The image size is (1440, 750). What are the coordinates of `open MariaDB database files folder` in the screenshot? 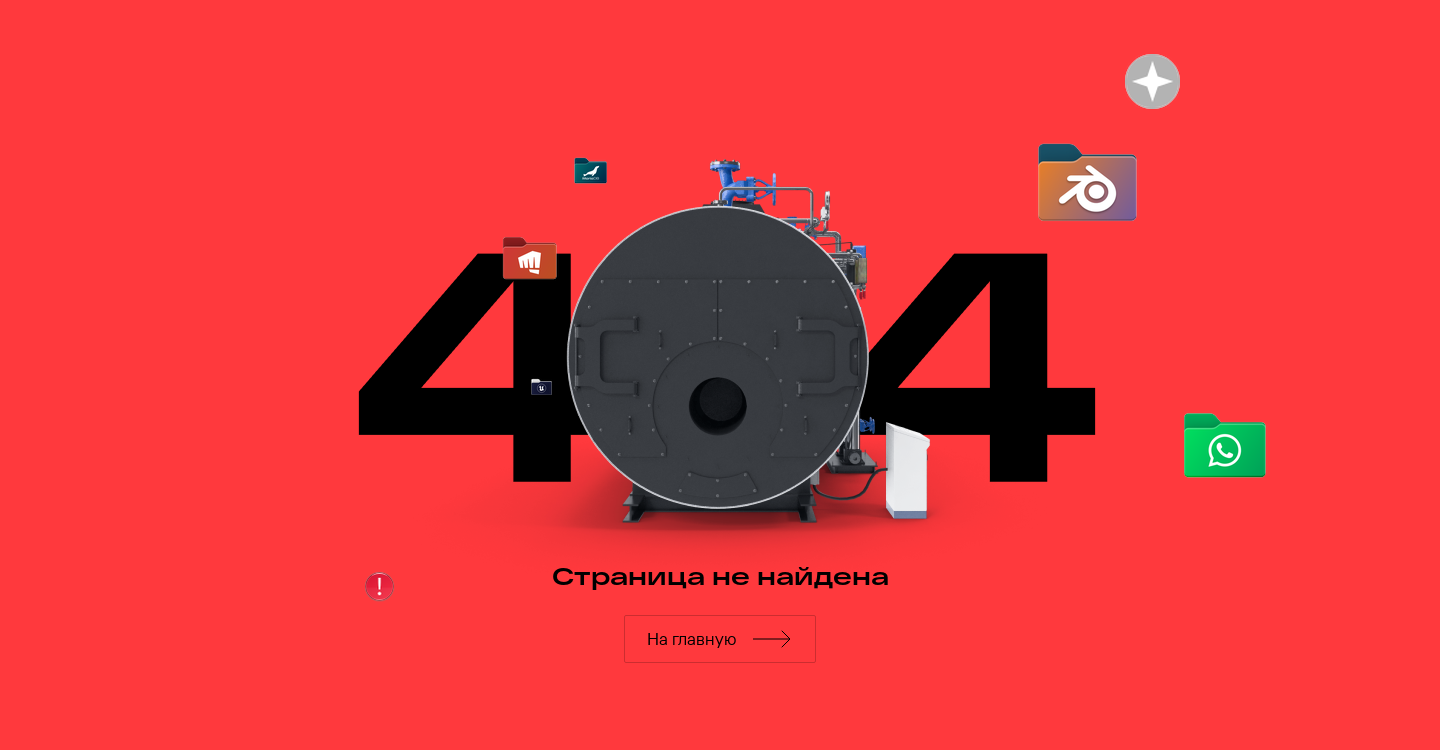 It's located at (590, 171).